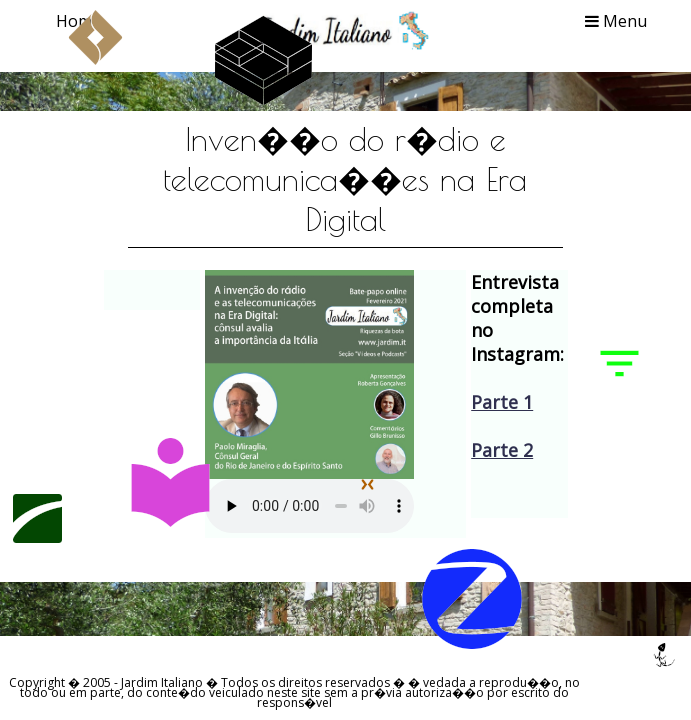  What do you see at coordinates (619, 363) in the screenshot?
I see `filter or sort list items` at bounding box center [619, 363].